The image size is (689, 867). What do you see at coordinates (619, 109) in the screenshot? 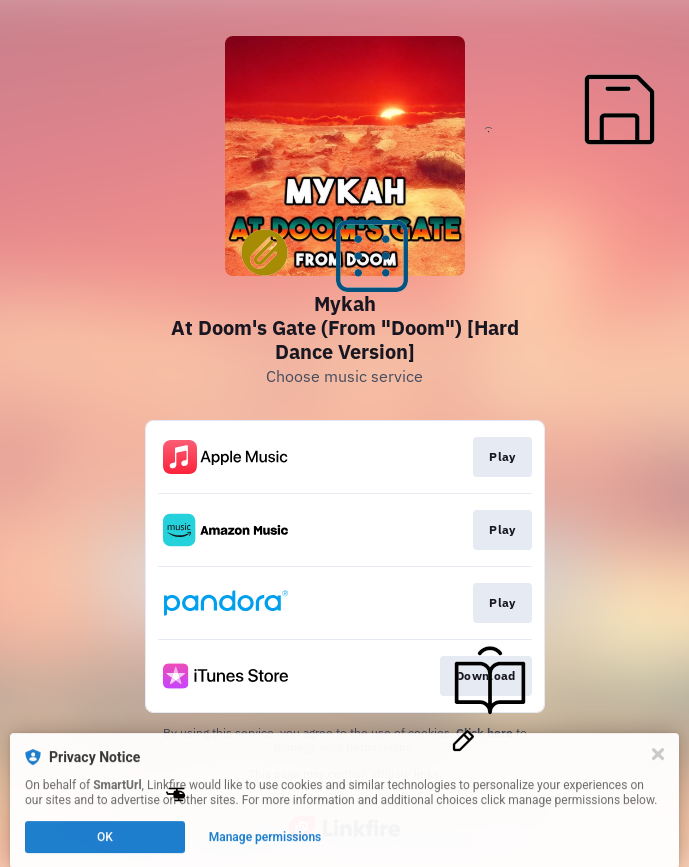
I see `save current file or document` at bounding box center [619, 109].